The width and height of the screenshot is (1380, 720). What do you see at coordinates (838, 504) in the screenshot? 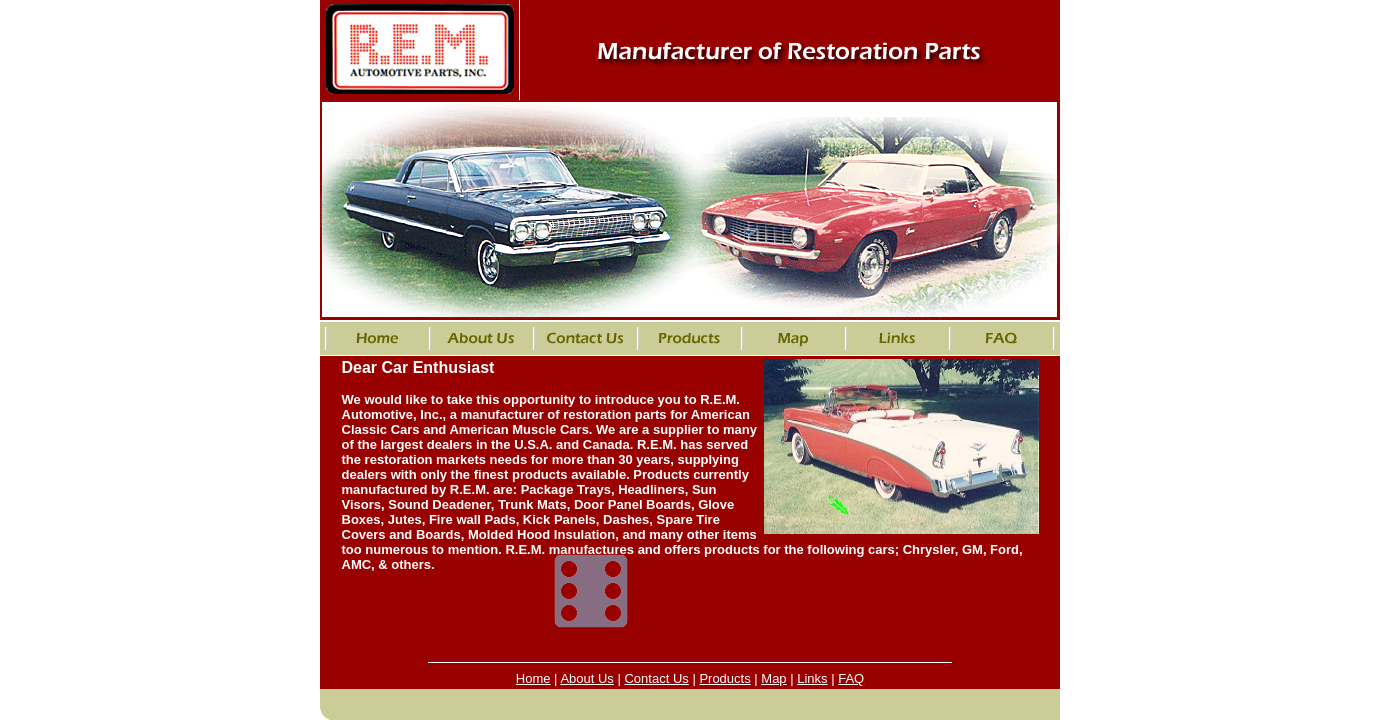
I see `equip a spear weapon in game` at bounding box center [838, 504].